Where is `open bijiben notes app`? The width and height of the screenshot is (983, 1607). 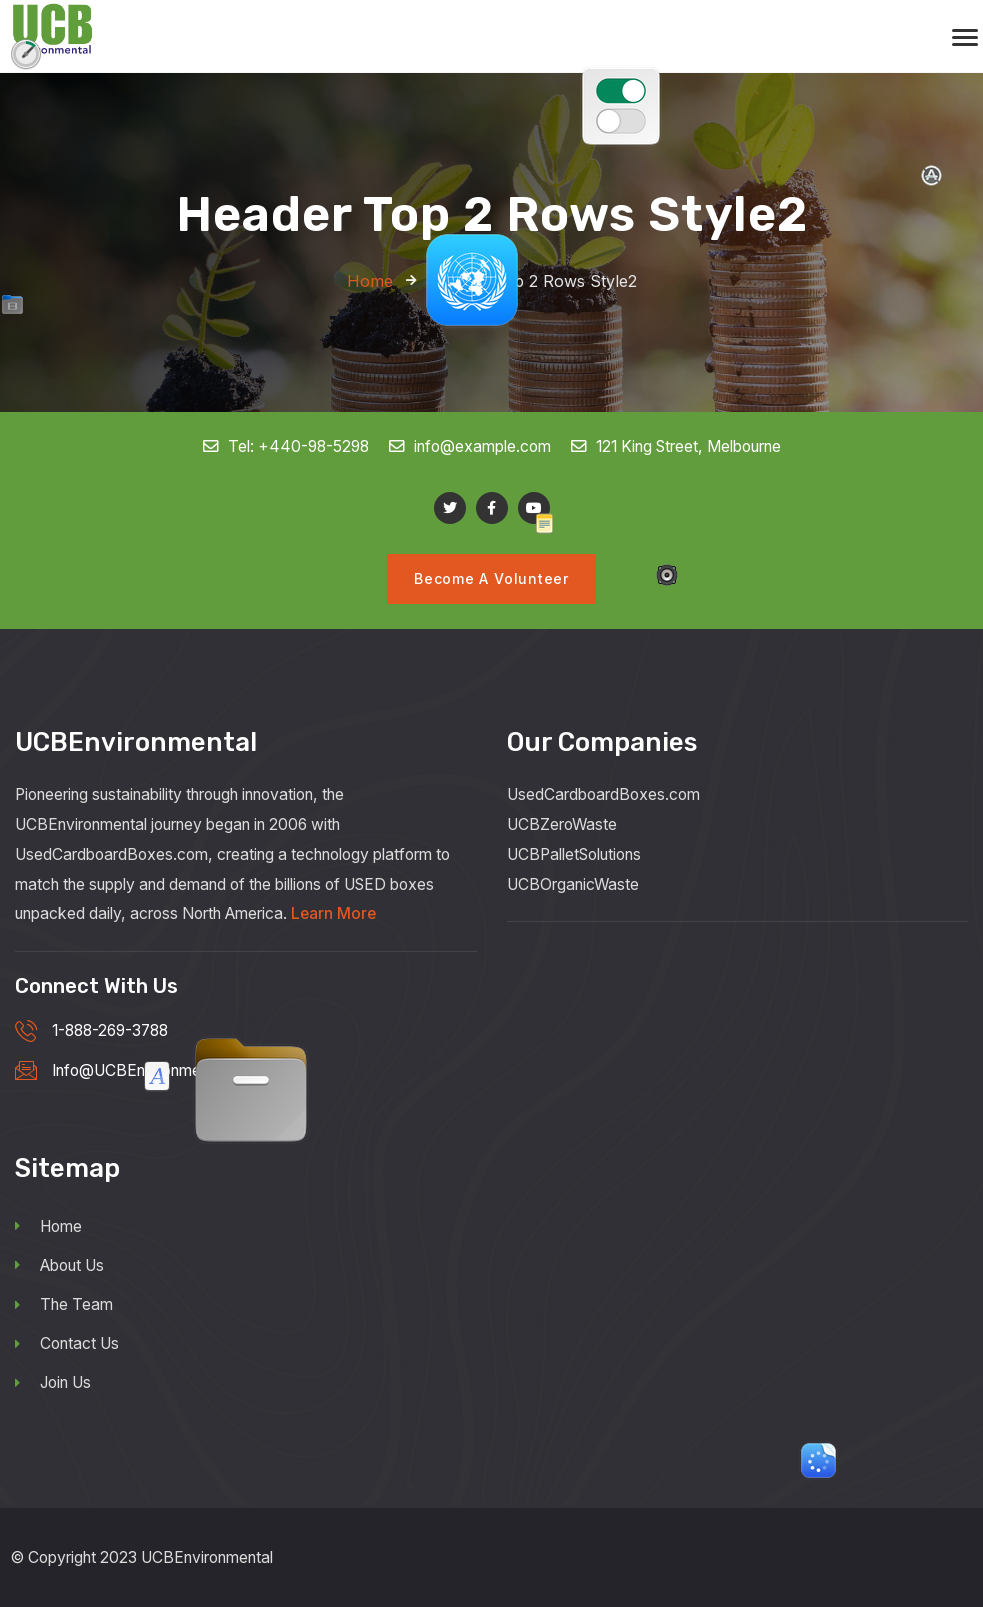
open bijiben notes app is located at coordinates (544, 523).